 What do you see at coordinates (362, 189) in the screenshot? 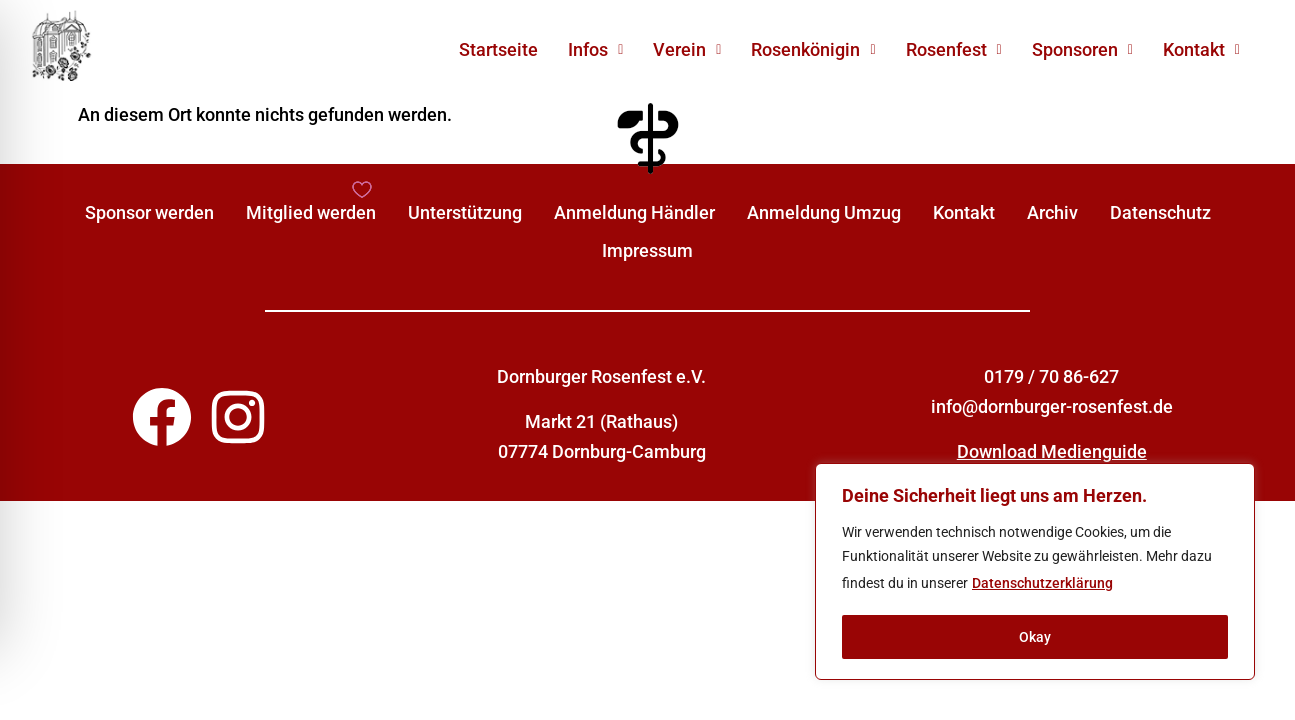
I see `add to favorites` at bounding box center [362, 189].